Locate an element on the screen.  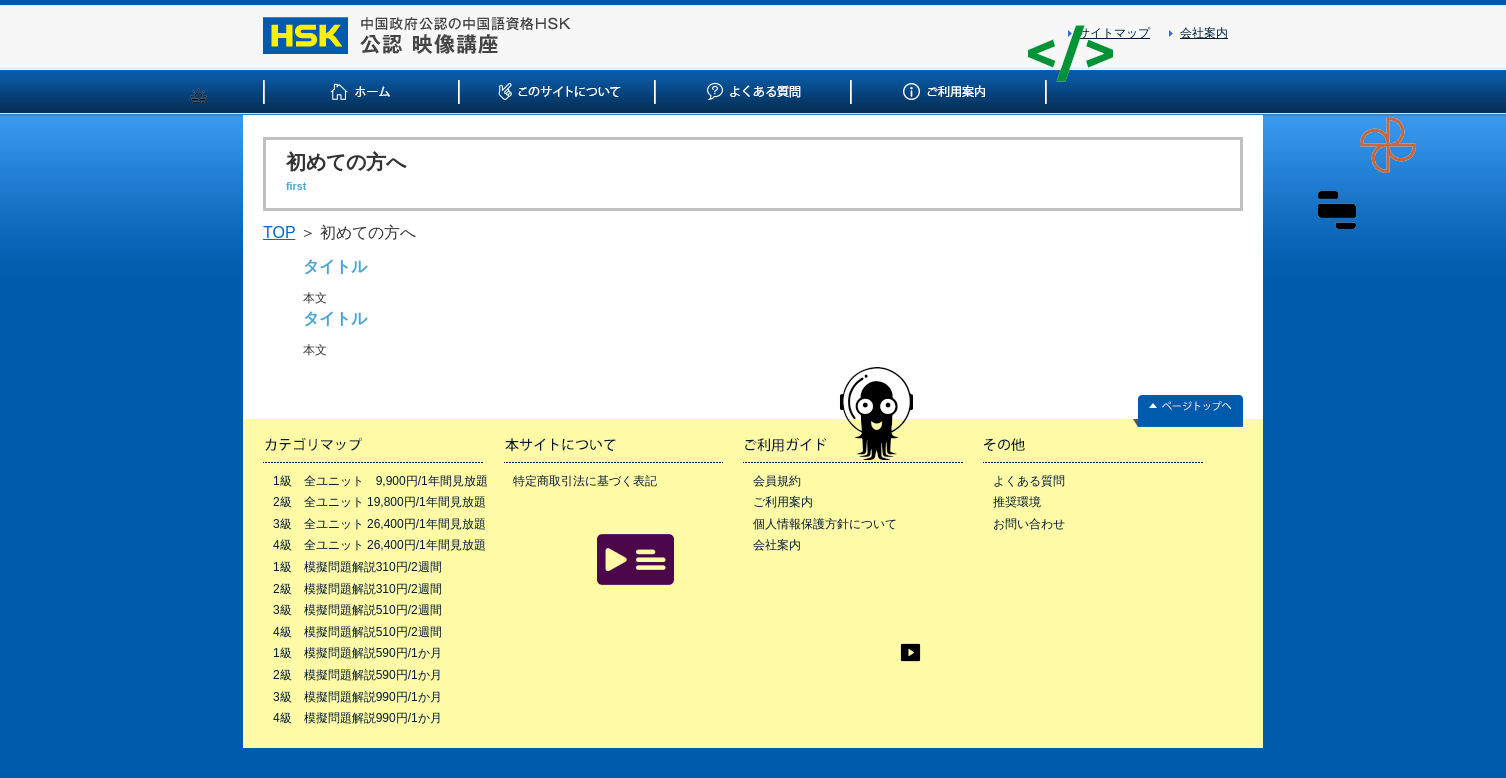
open google photos app is located at coordinates (1388, 145).